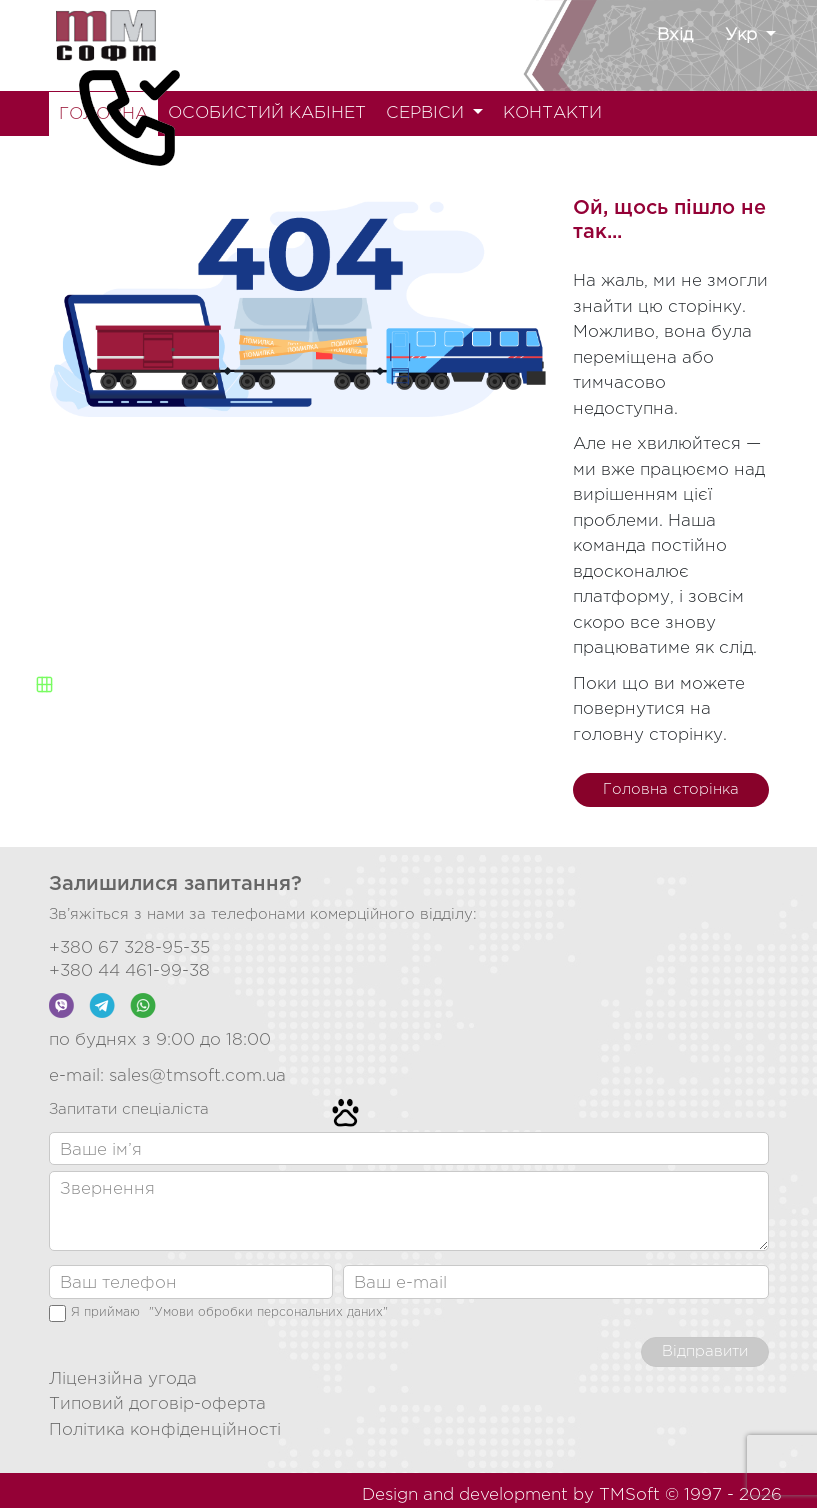  What do you see at coordinates (44, 684) in the screenshot?
I see `switch to grid view layout` at bounding box center [44, 684].